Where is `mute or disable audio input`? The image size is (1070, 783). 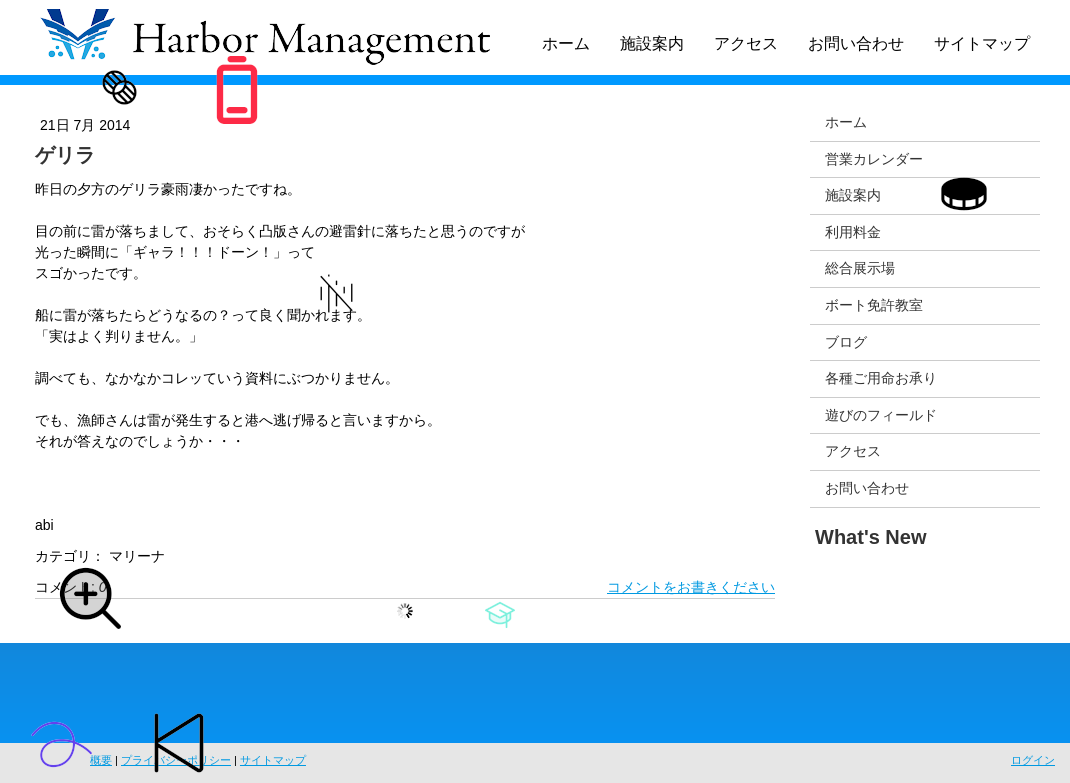 mute or disable audio input is located at coordinates (336, 293).